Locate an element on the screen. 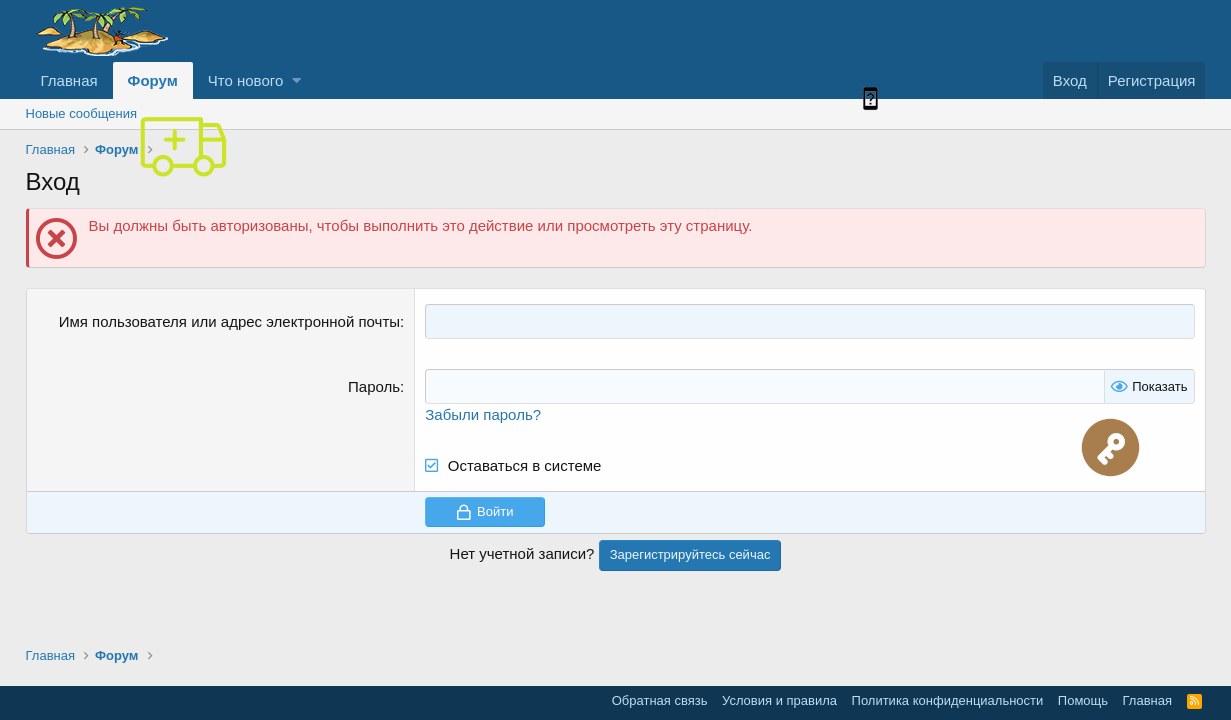  access security or authentication settings is located at coordinates (1110, 447).